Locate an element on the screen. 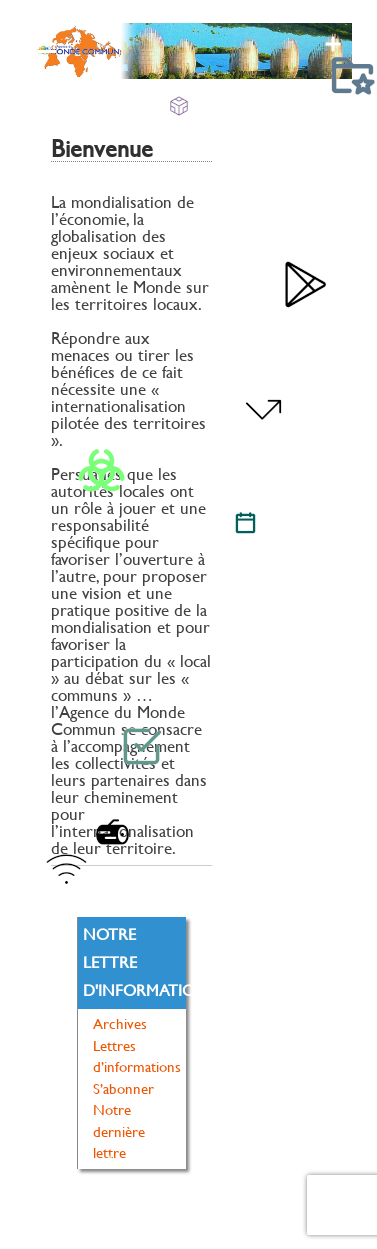 The width and height of the screenshot is (377, 1249). access your favorite or starred folders is located at coordinates (352, 75).